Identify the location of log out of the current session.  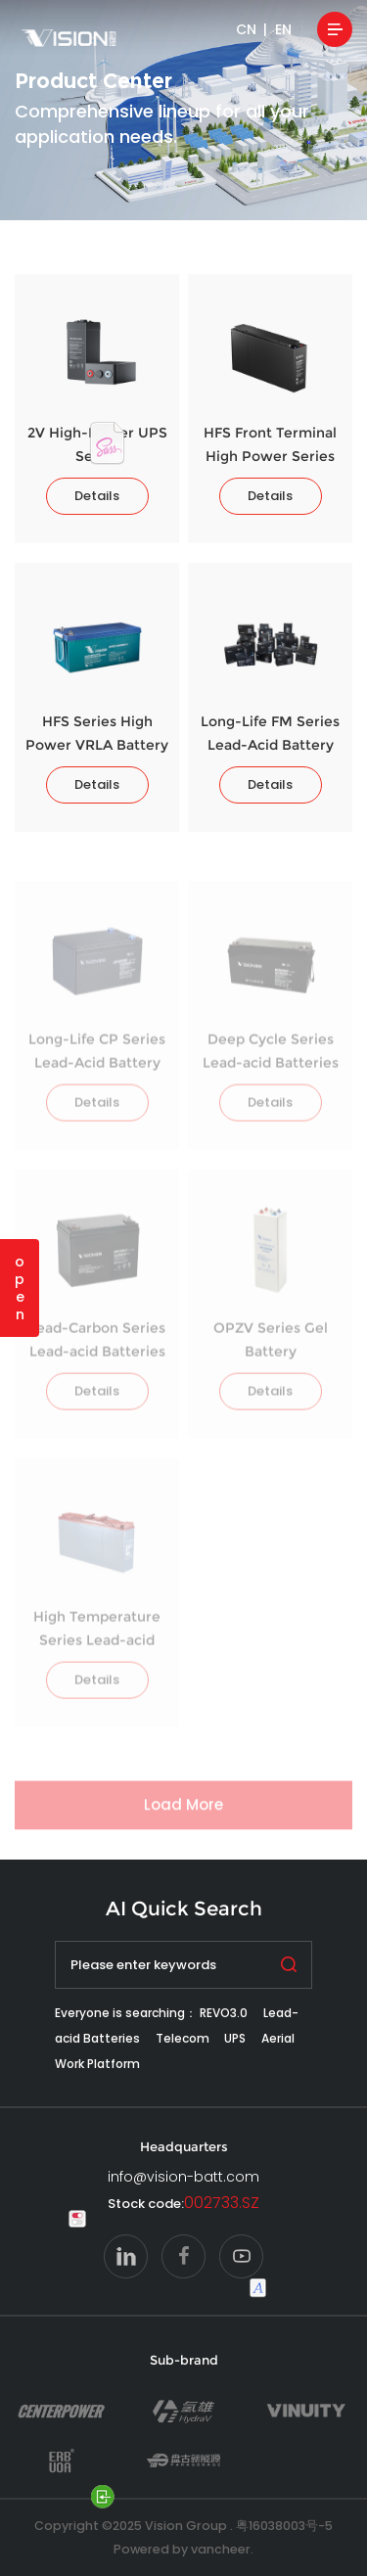
(103, 2497).